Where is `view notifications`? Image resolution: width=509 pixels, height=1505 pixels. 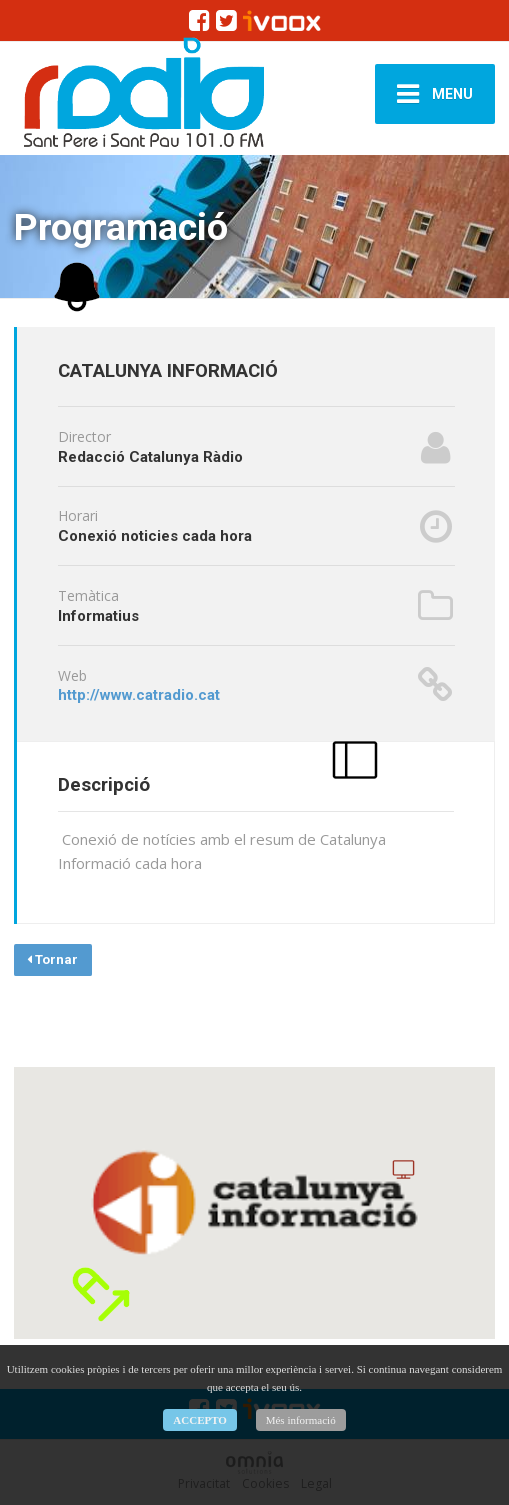 view notifications is located at coordinates (77, 287).